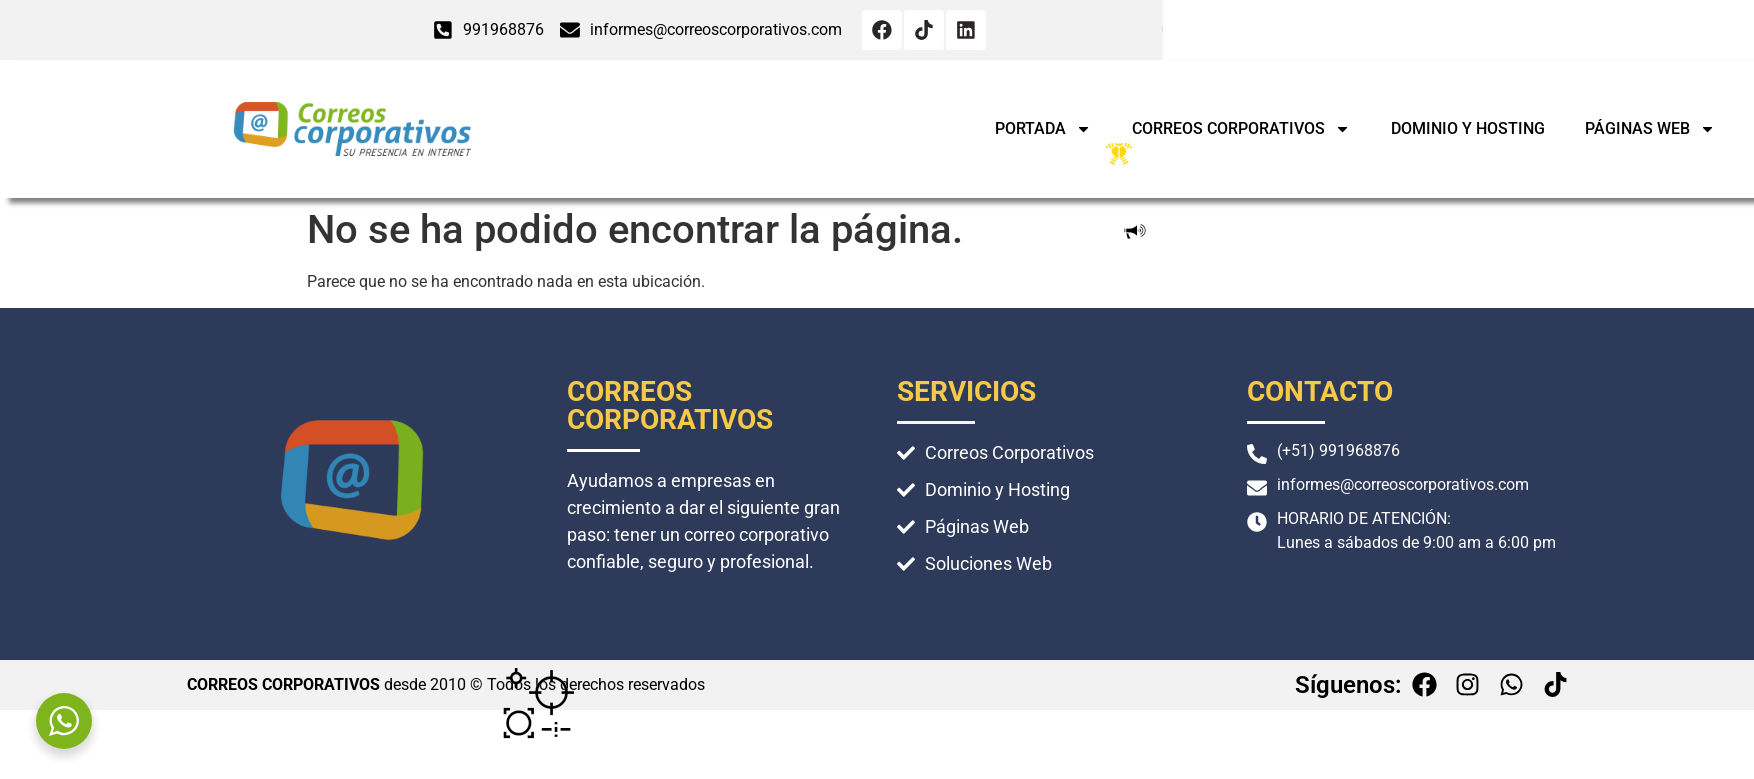 The width and height of the screenshot is (1754, 779). Describe the element at coordinates (1134, 230) in the screenshot. I see `make an announcement or broadcast` at that location.